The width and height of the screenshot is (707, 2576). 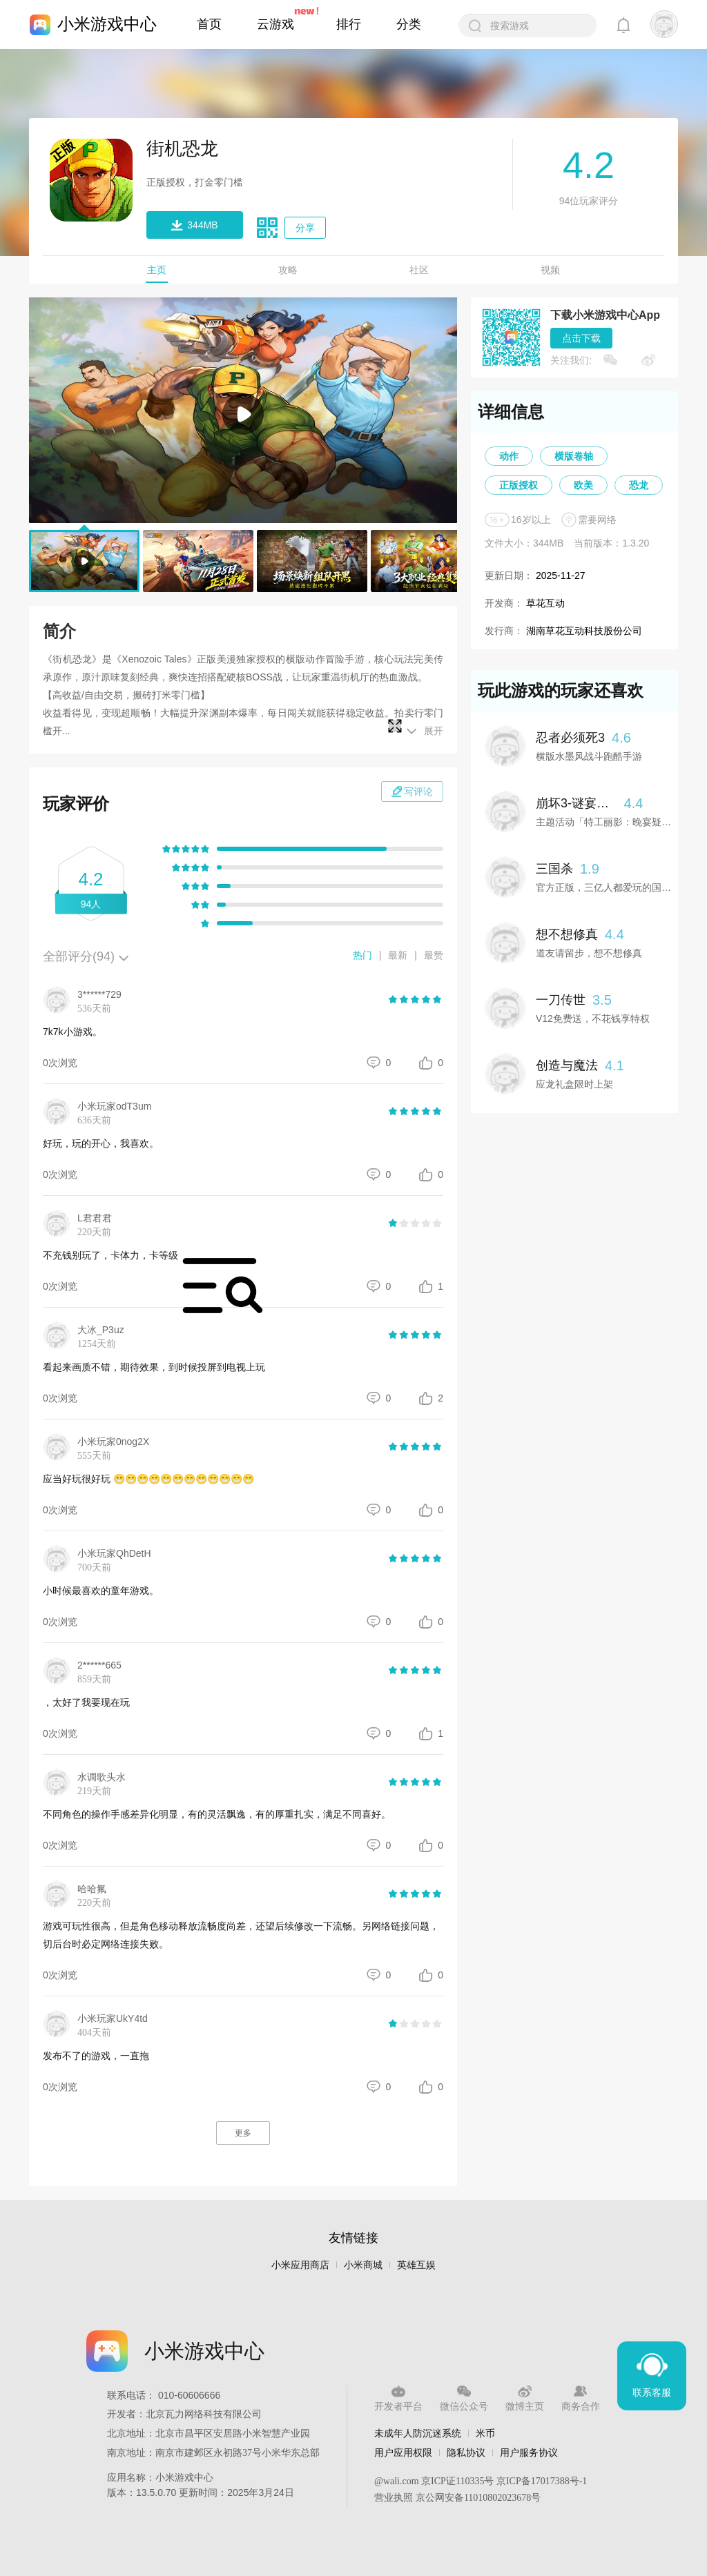 What do you see at coordinates (220, 1286) in the screenshot?
I see `search within a list or document` at bounding box center [220, 1286].